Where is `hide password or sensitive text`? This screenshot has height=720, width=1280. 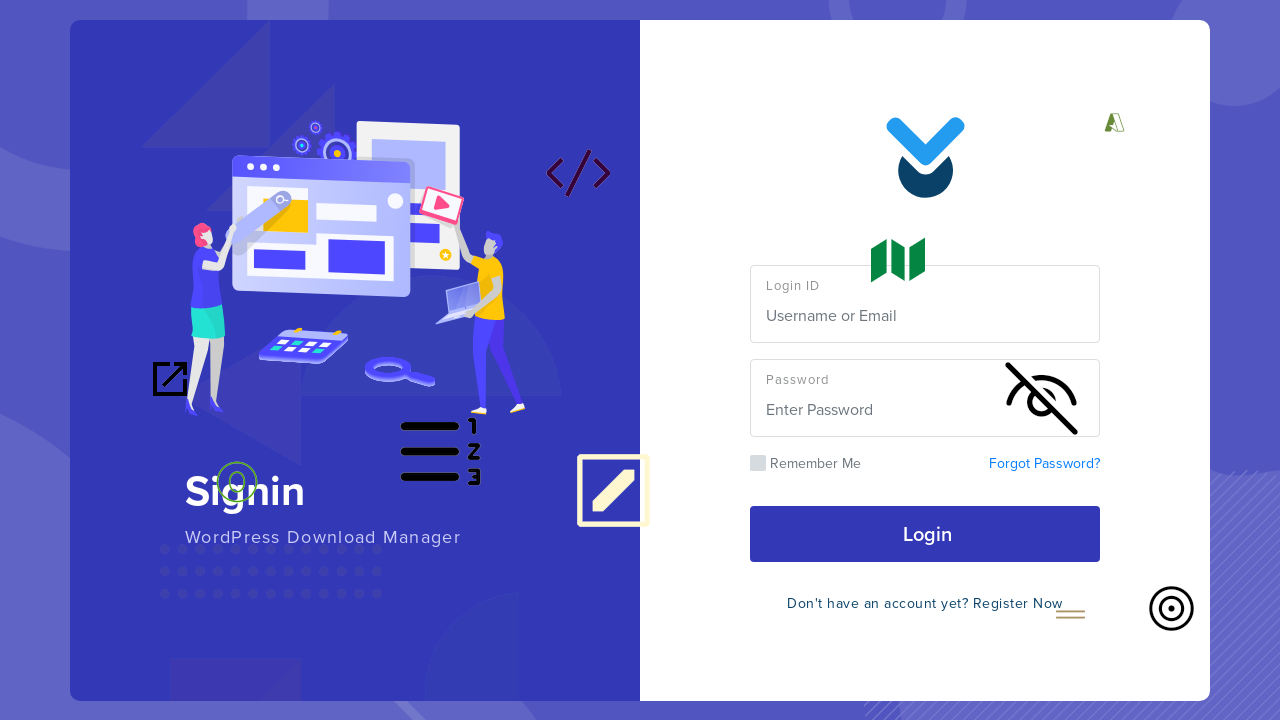
hide password or sensitive text is located at coordinates (1041, 398).